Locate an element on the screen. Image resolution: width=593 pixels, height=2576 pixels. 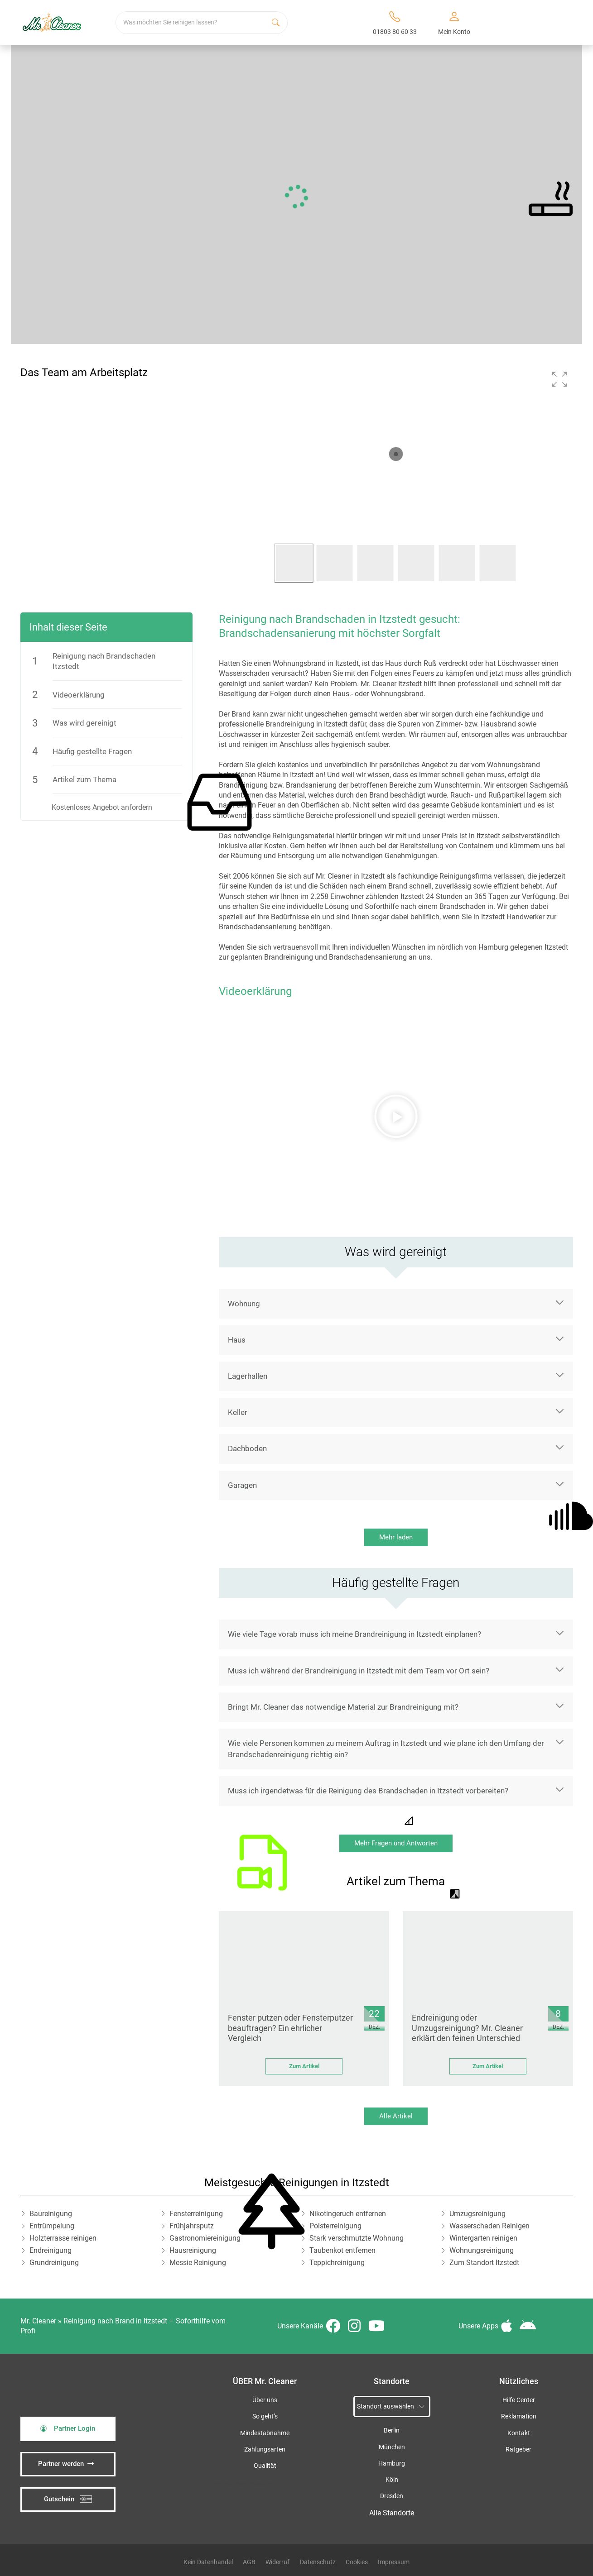
open a video file is located at coordinates (263, 1863).